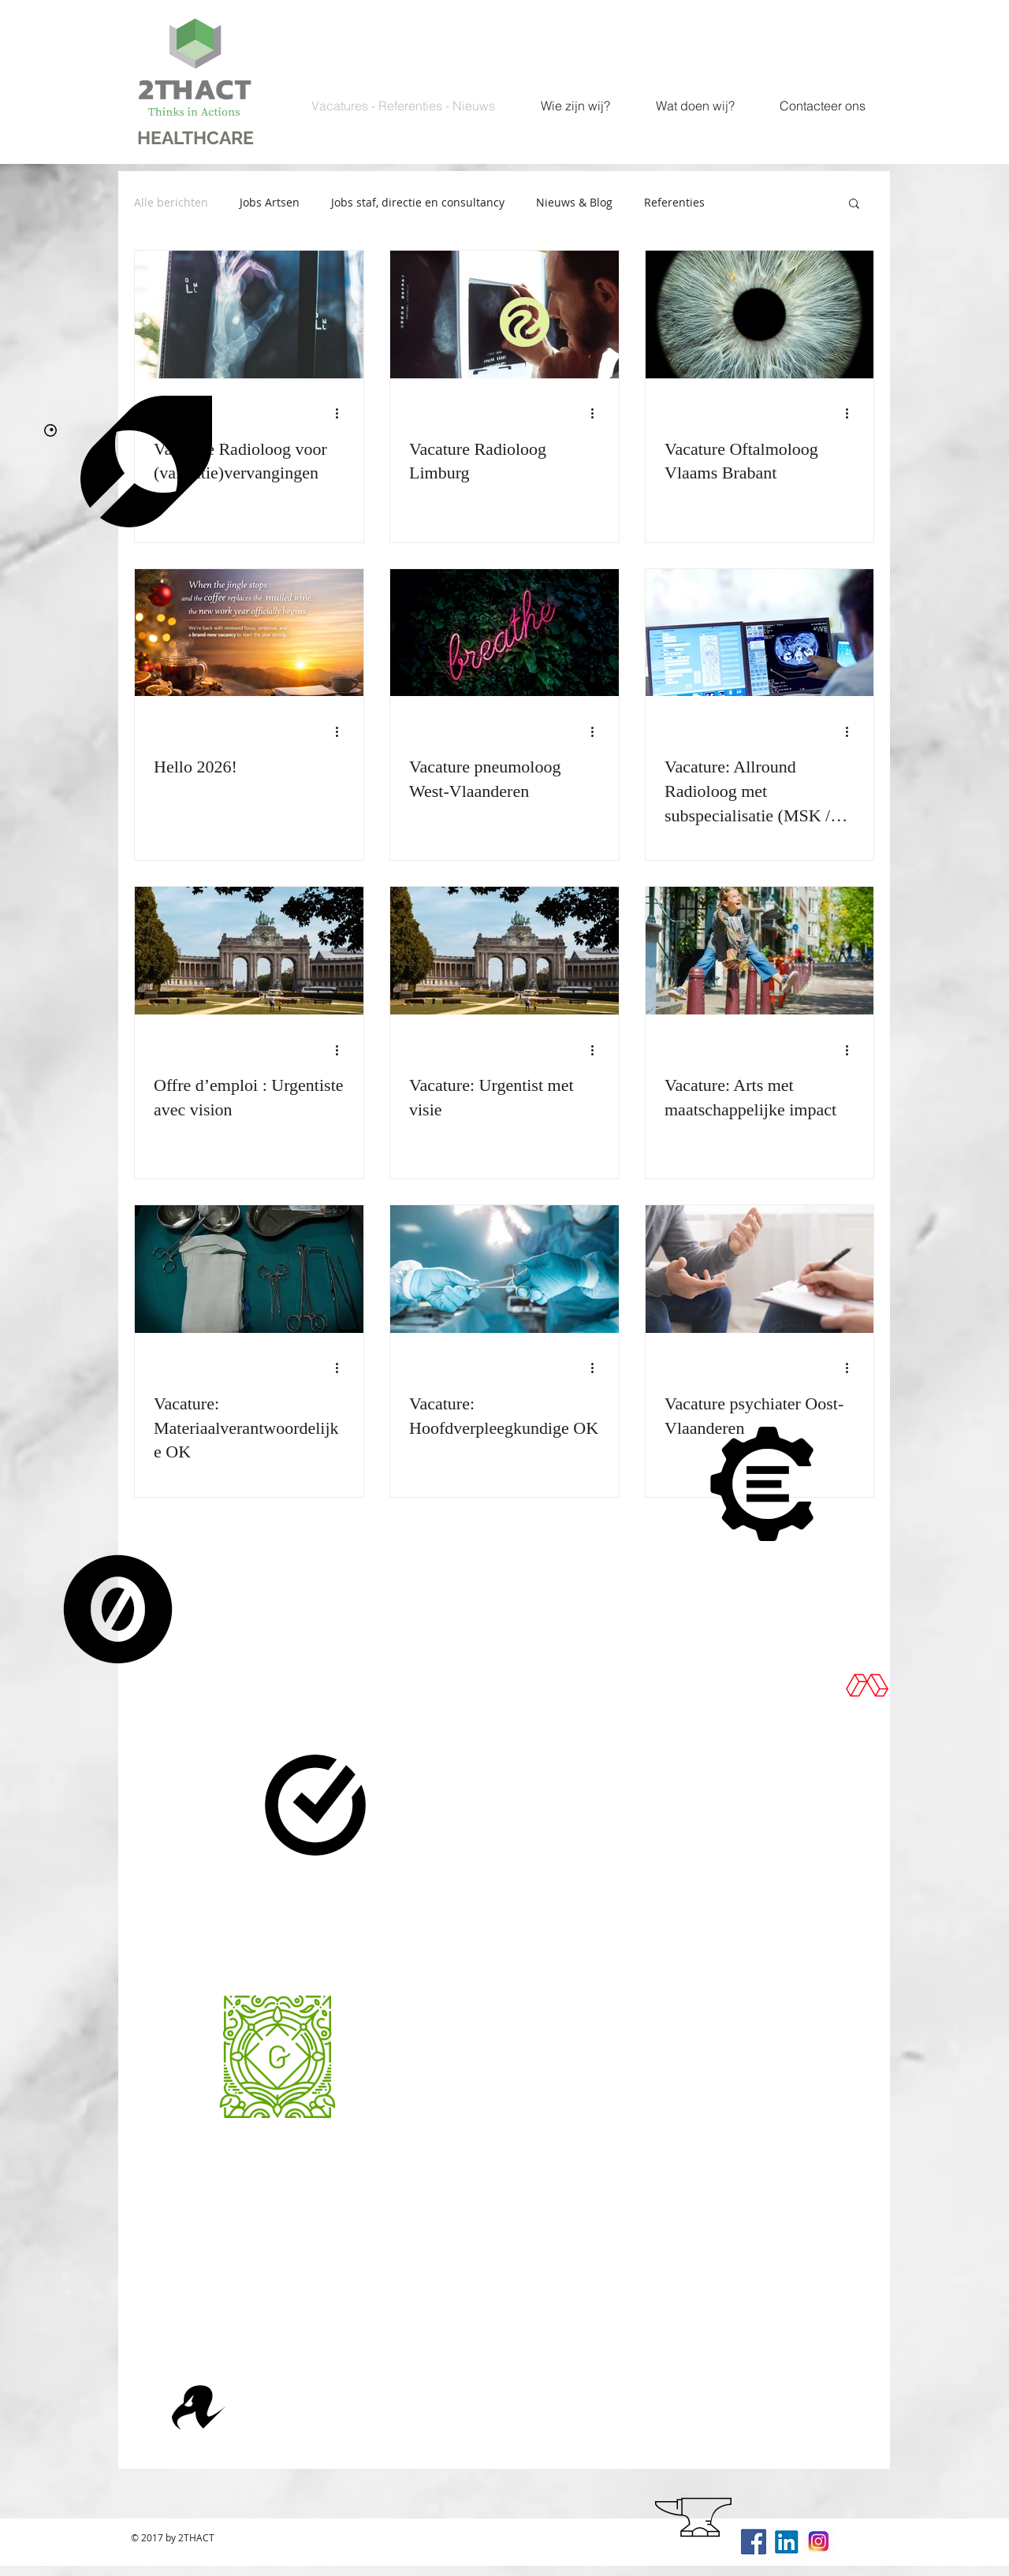  What do you see at coordinates (199, 2407) in the screenshot?
I see `visit The Register technology news website` at bounding box center [199, 2407].